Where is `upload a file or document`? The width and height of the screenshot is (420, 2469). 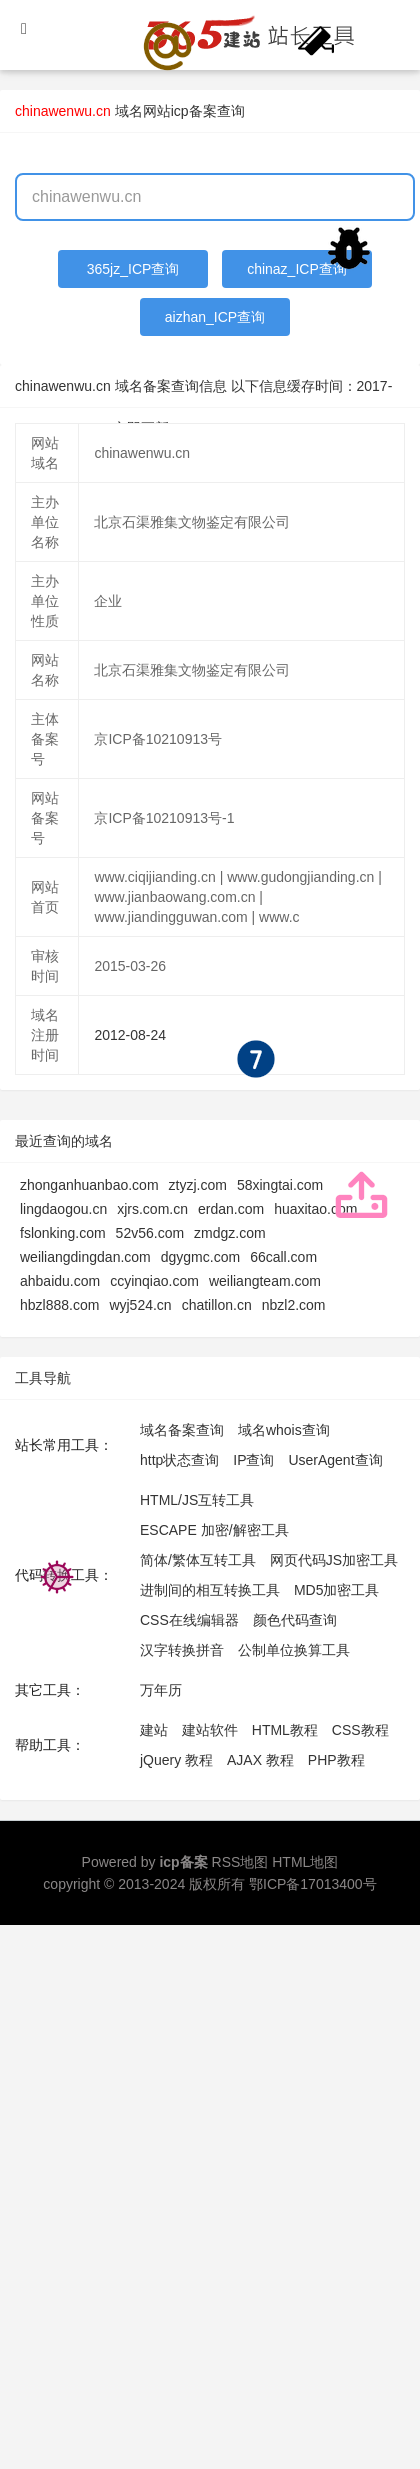 upload a file or document is located at coordinates (361, 1197).